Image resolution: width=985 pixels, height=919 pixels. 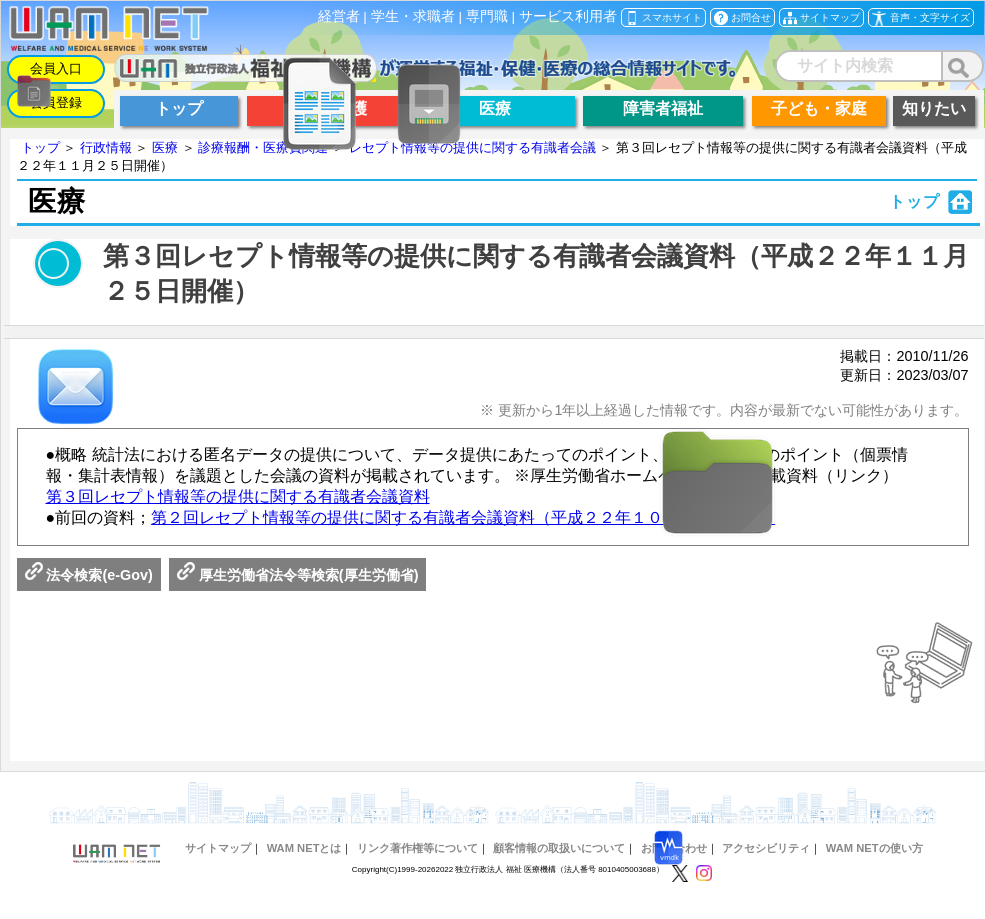 What do you see at coordinates (668, 847) in the screenshot?
I see `a VirtualBox virtual machine disk file` at bounding box center [668, 847].